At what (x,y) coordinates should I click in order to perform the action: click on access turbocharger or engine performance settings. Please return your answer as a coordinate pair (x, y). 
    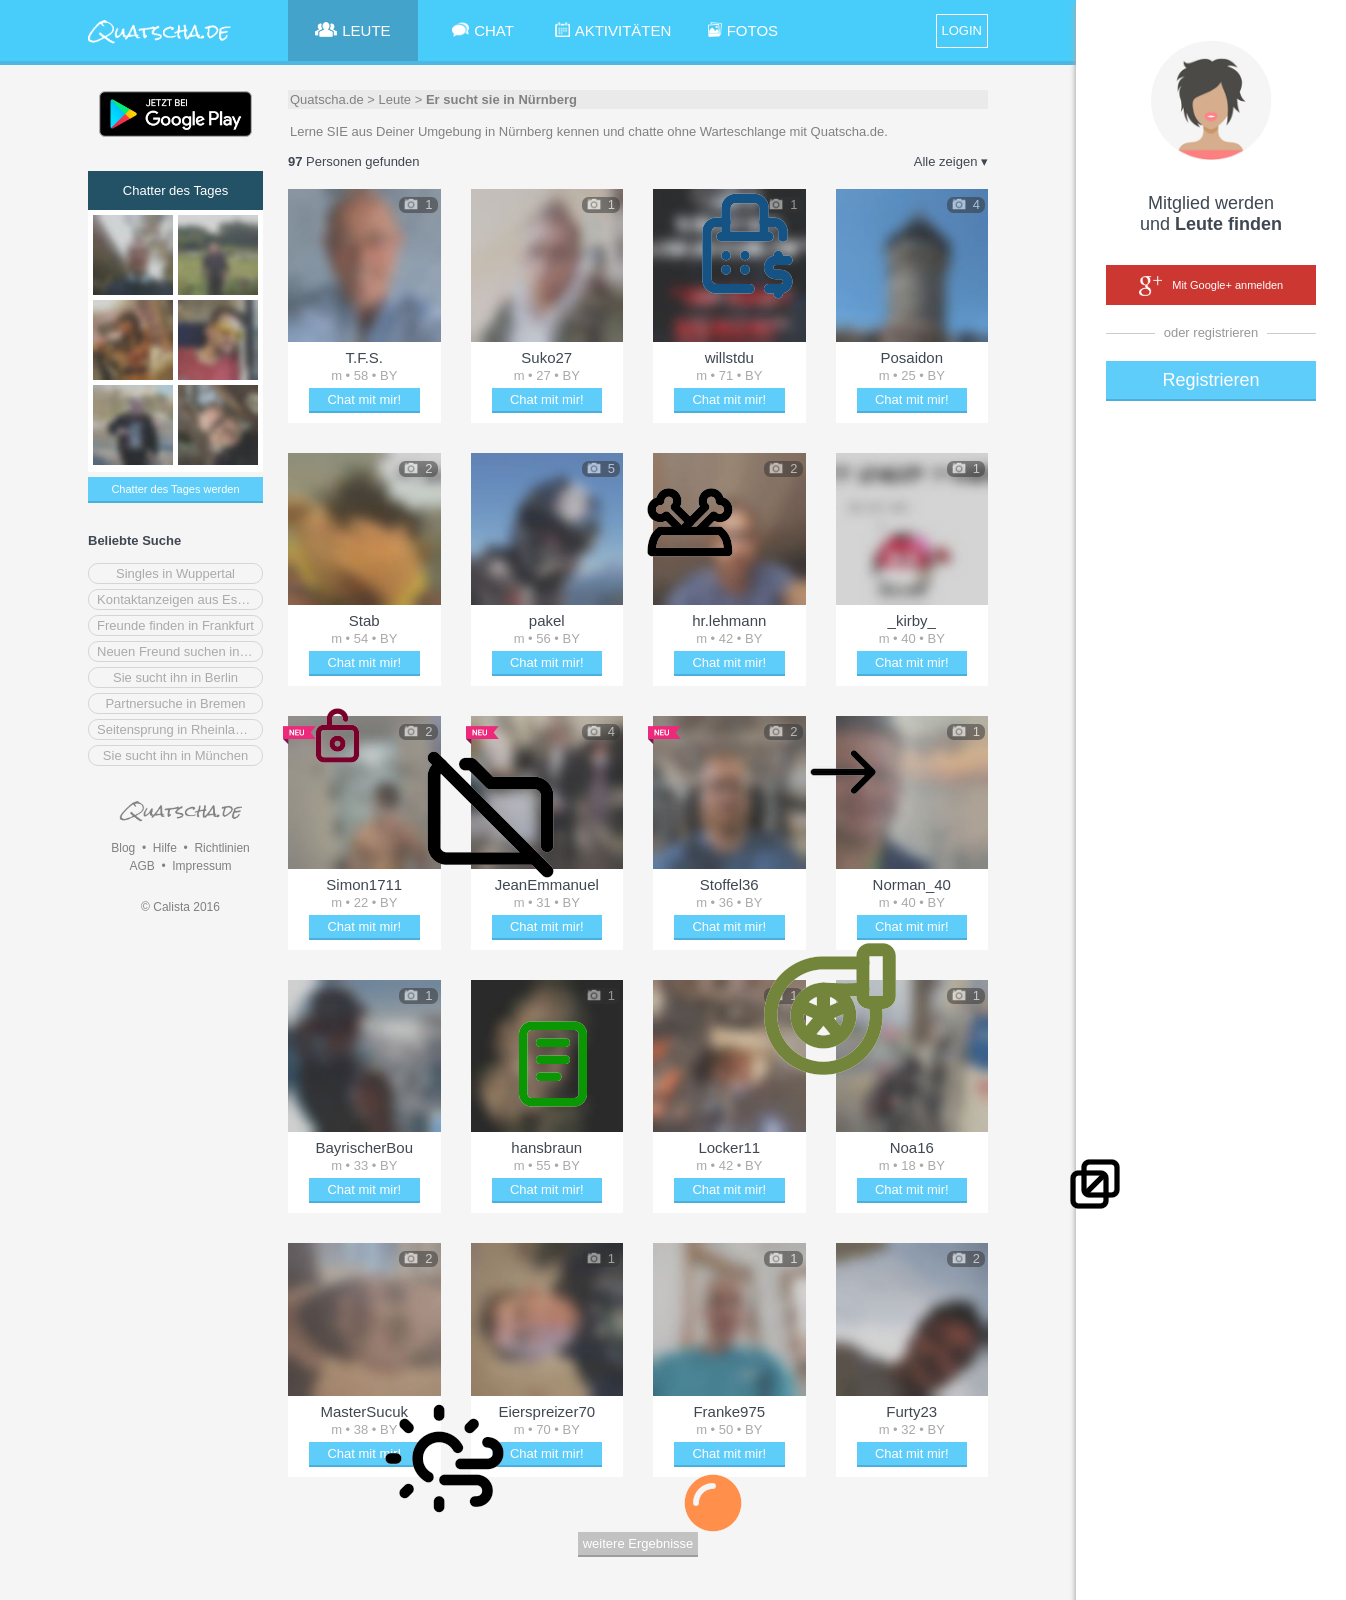
    Looking at the image, I should click on (830, 1009).